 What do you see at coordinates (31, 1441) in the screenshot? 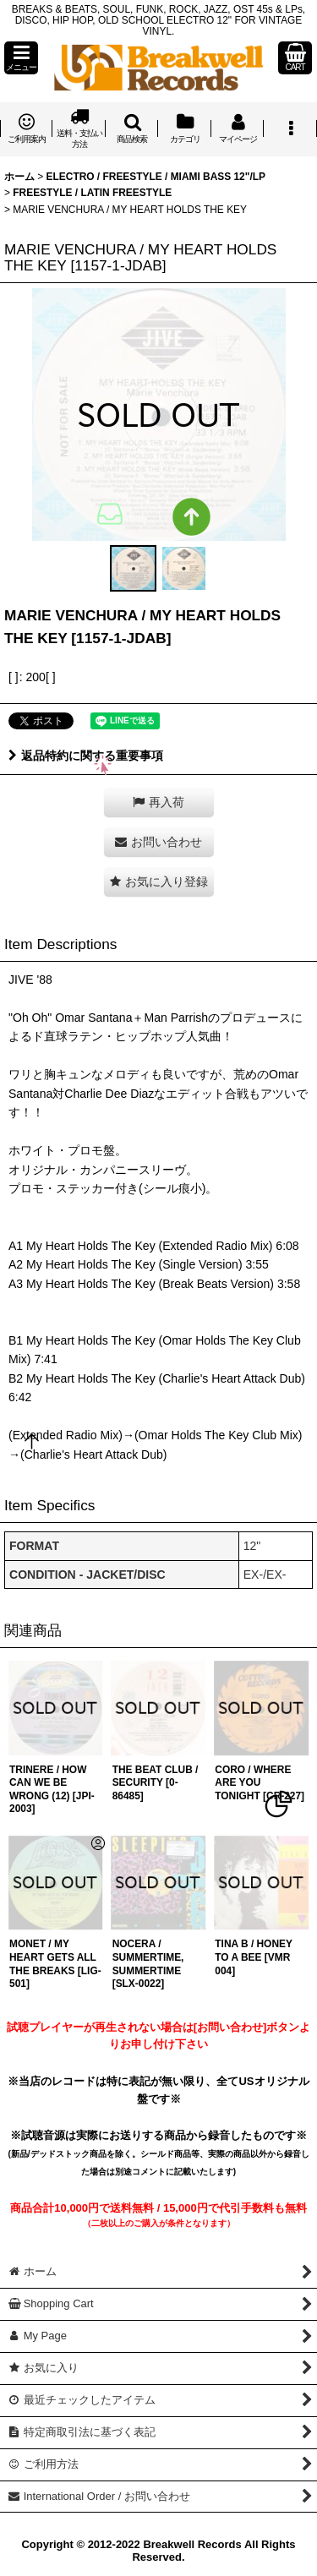
I see `move item up in a list` at bounding box center [31, 1441].